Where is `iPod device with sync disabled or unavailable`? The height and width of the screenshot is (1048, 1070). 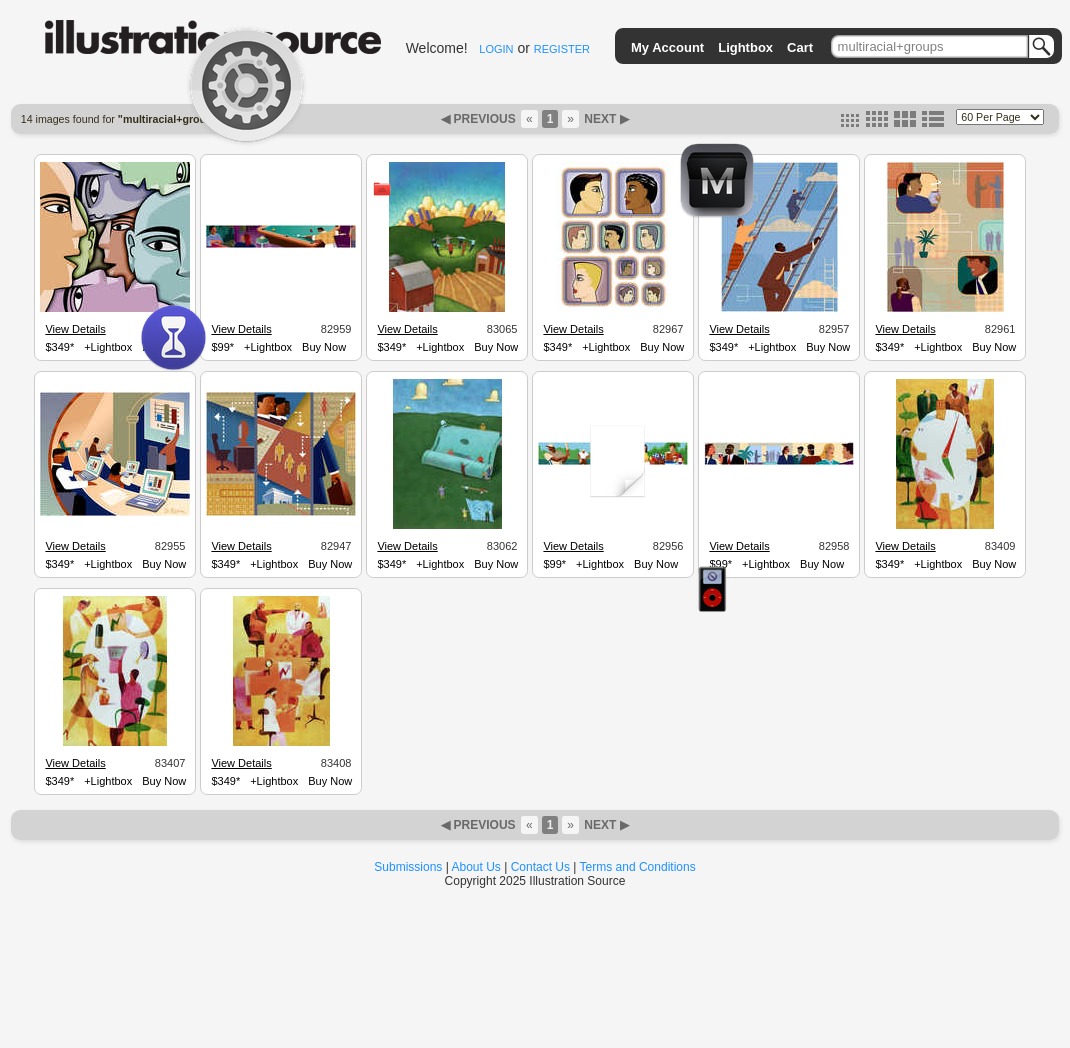 iPod device with sync disabled or unavailable is located at coordinates (712, 589).